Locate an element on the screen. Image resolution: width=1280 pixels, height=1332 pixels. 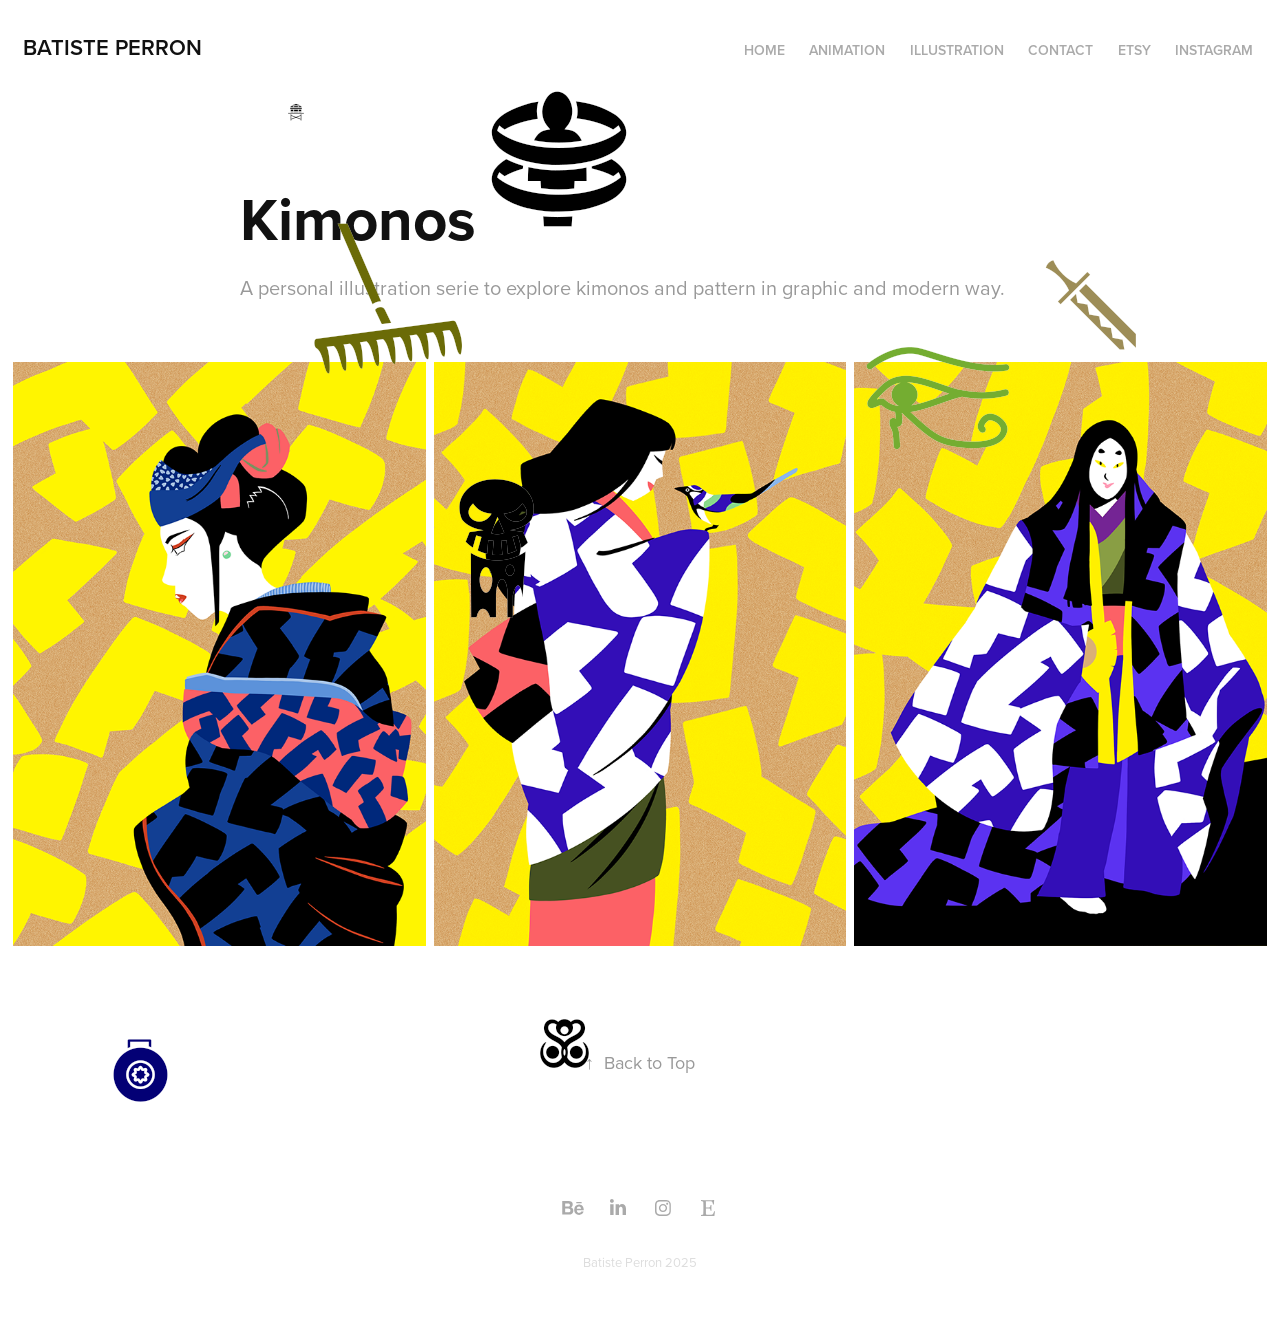
access gardening tools or yard work features is located at coordinates (389, 299).